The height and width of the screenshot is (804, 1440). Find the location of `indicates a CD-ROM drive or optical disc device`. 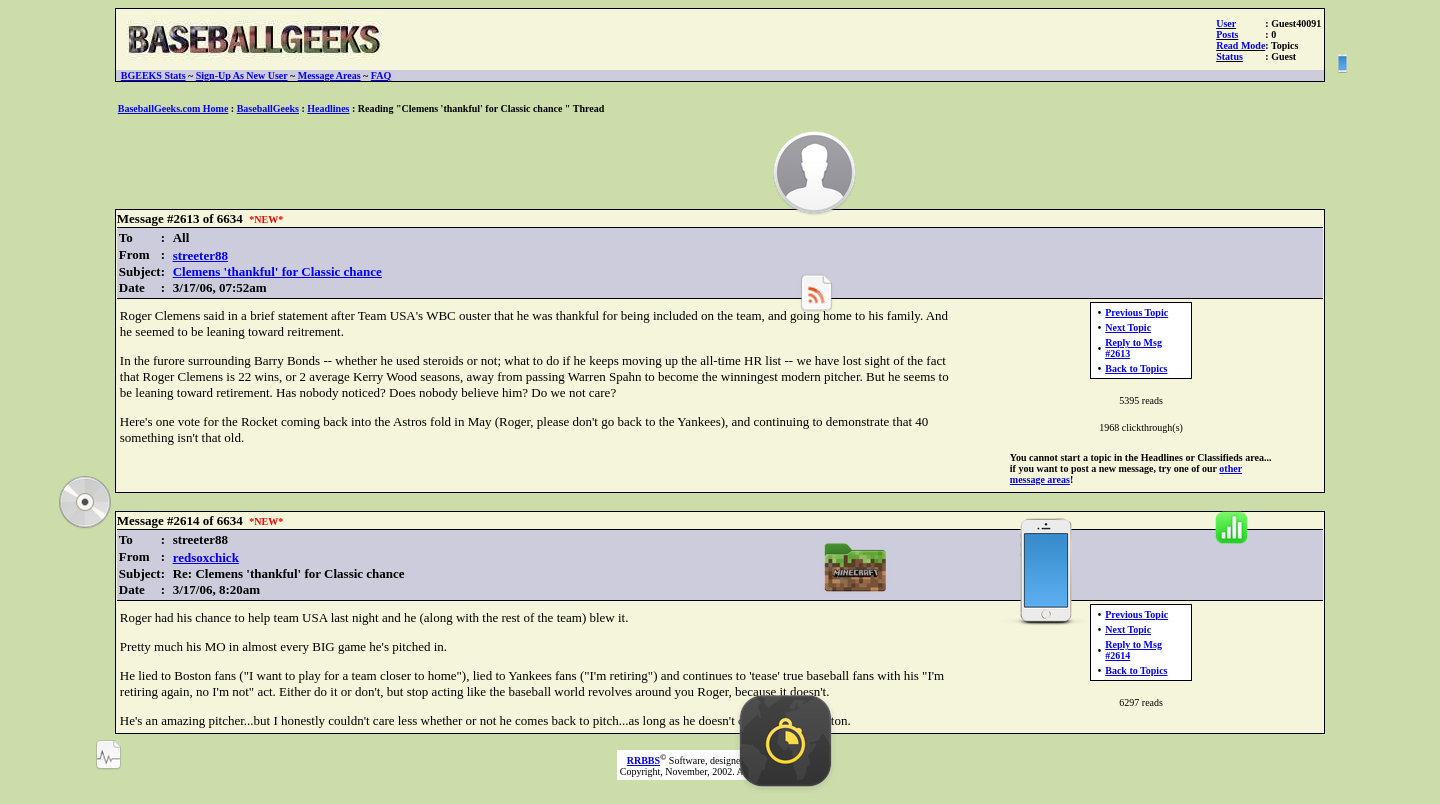

indicates a CD-ROM drive or optical disc device is located at coordinates (85, 502).